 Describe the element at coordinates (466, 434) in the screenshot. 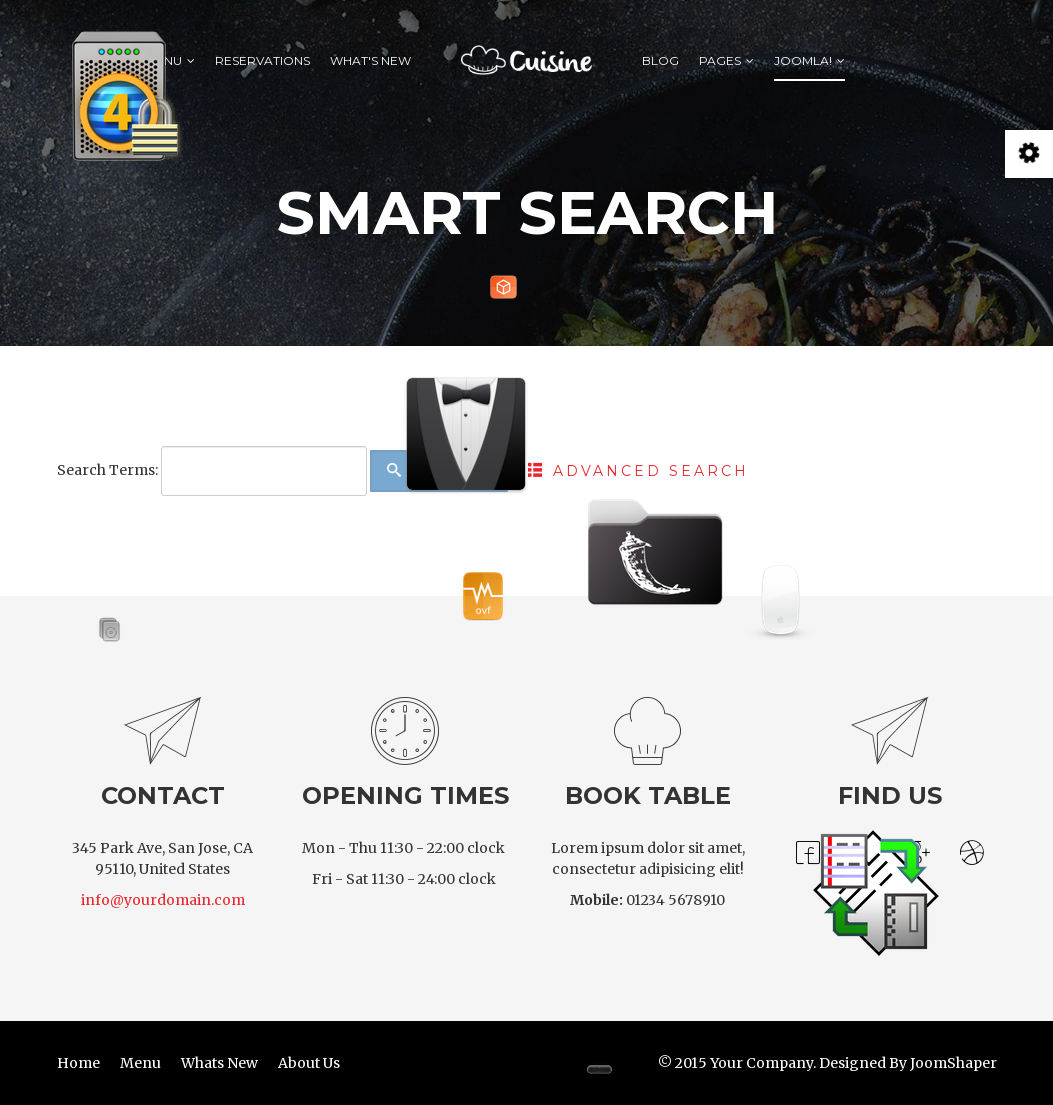

I see `manage digital certificates and security credentials` at that location.